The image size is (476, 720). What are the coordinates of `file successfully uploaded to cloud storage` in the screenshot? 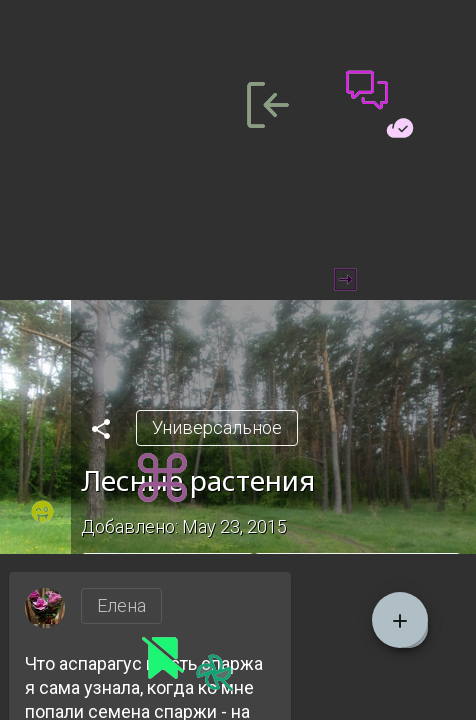 It's located at (400, 128).